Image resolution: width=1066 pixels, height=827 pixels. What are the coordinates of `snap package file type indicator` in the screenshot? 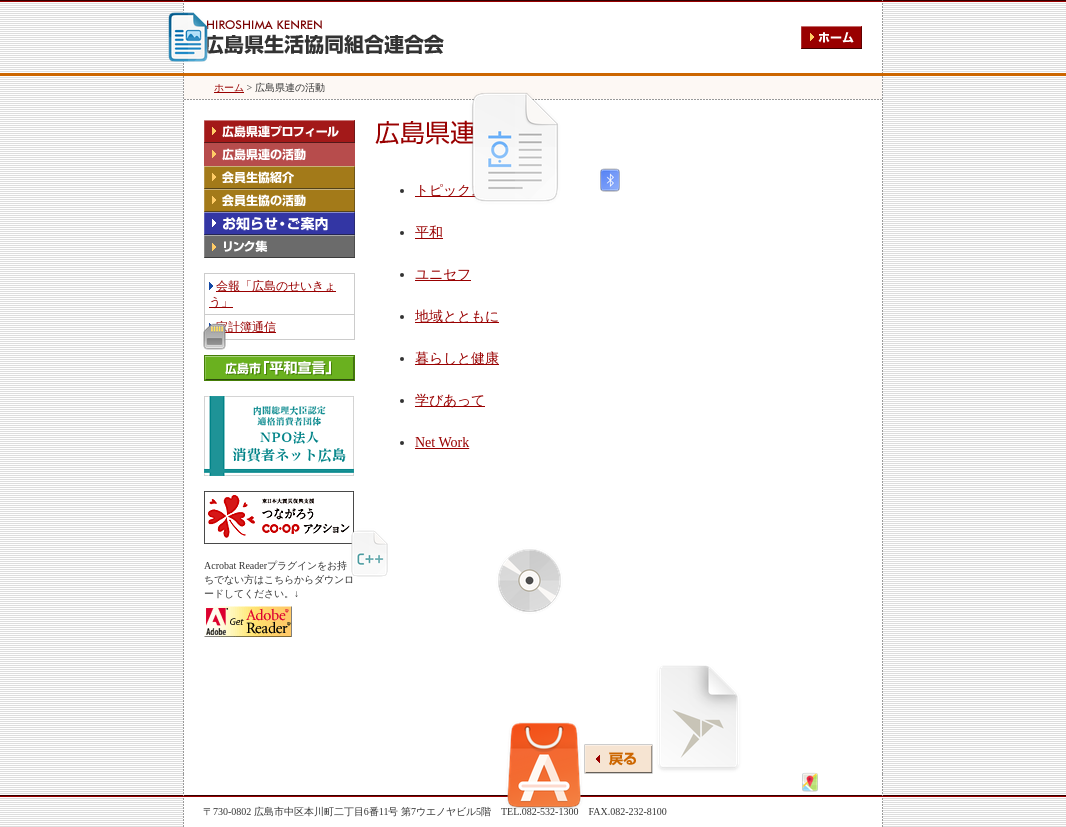 It's located at (698, 718).